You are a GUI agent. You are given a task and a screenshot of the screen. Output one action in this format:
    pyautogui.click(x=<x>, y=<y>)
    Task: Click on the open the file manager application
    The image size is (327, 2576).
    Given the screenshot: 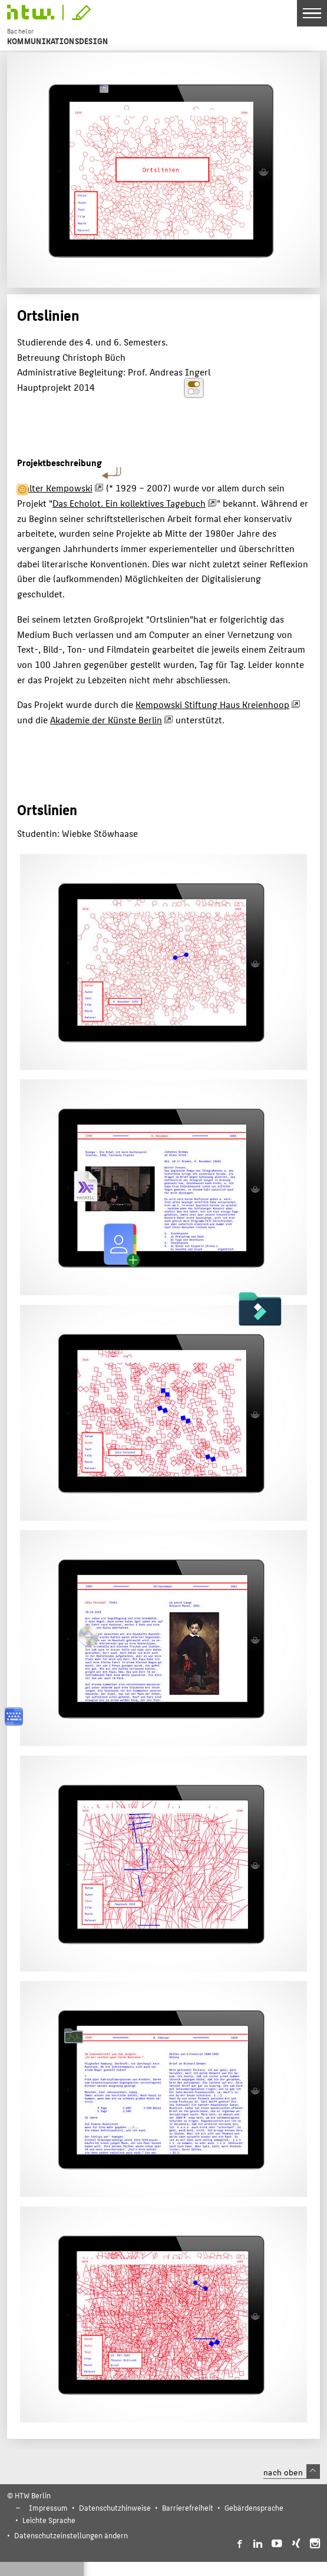 What is the action you would take?
    pyautogui.click(x=104, y=88)
    